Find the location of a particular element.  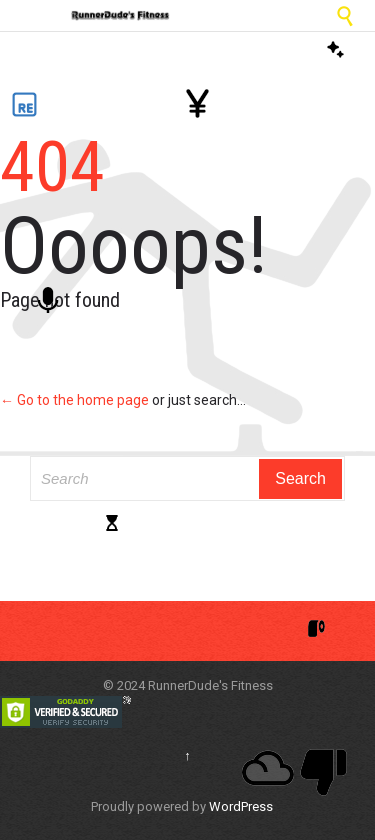

ReasonML programming language logo is located at coordinates (24, 104).